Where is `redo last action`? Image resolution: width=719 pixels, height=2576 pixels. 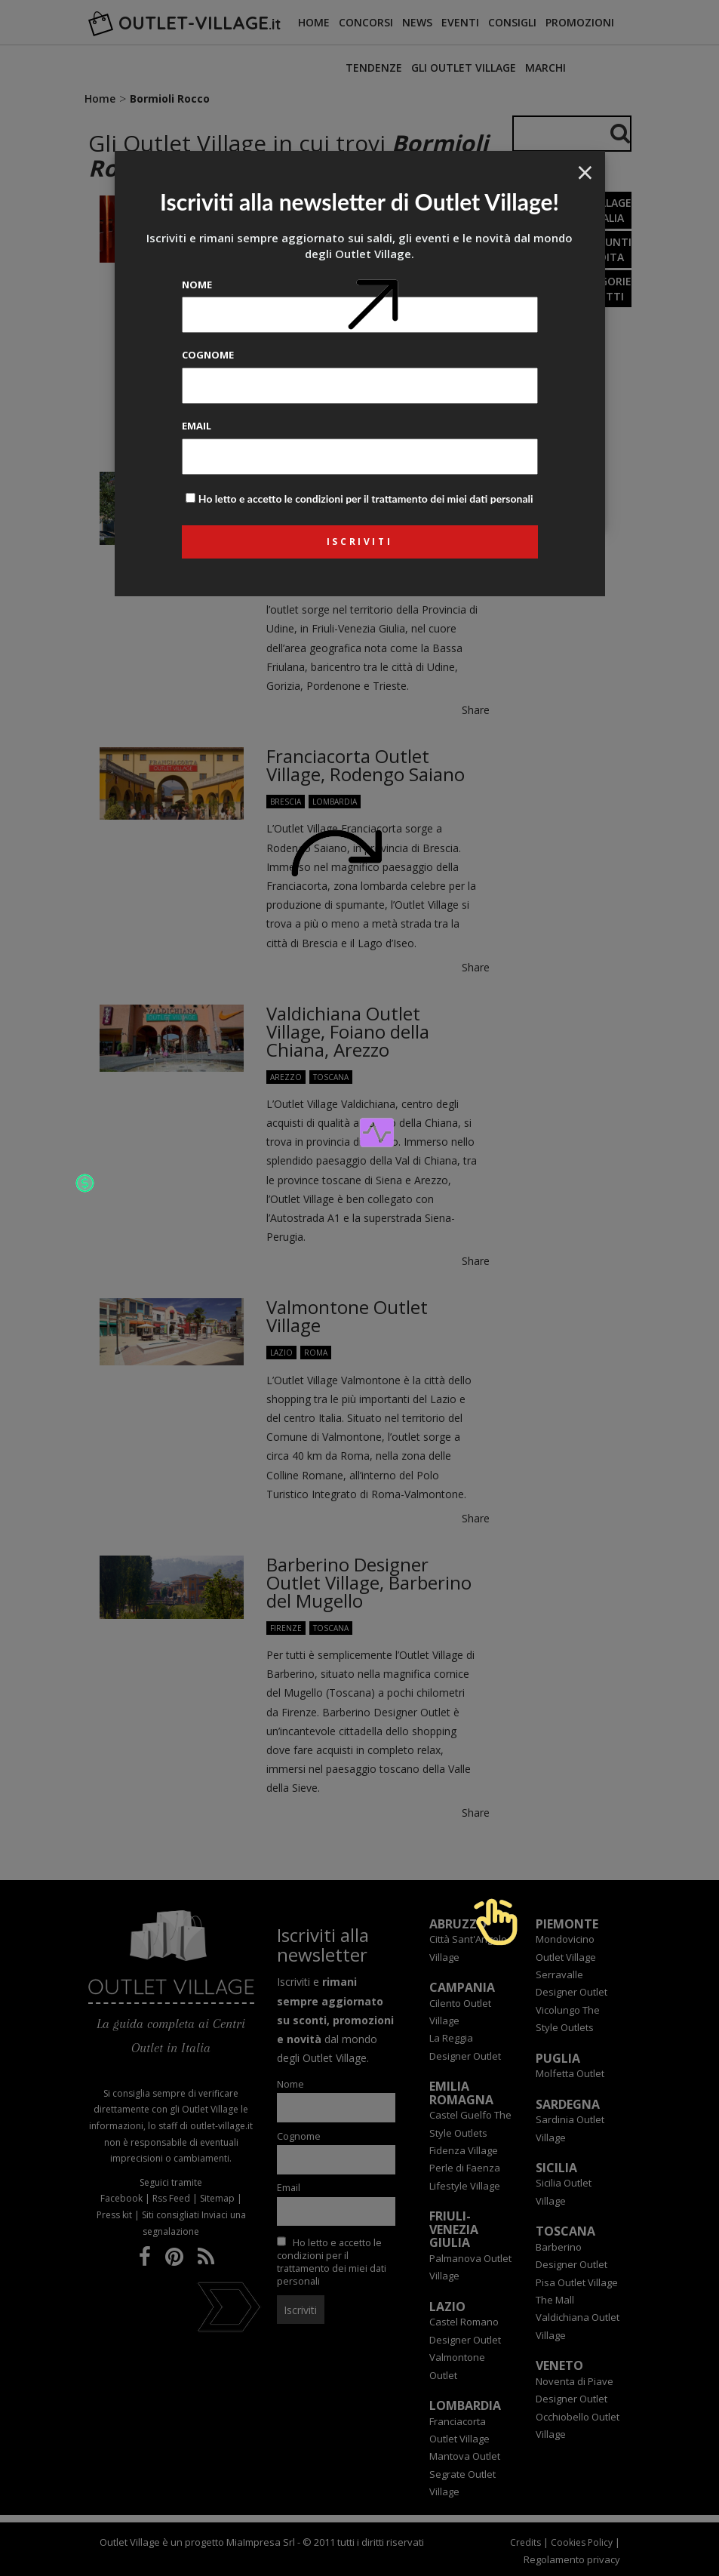
redo last action is located at coordinates (335, 850).